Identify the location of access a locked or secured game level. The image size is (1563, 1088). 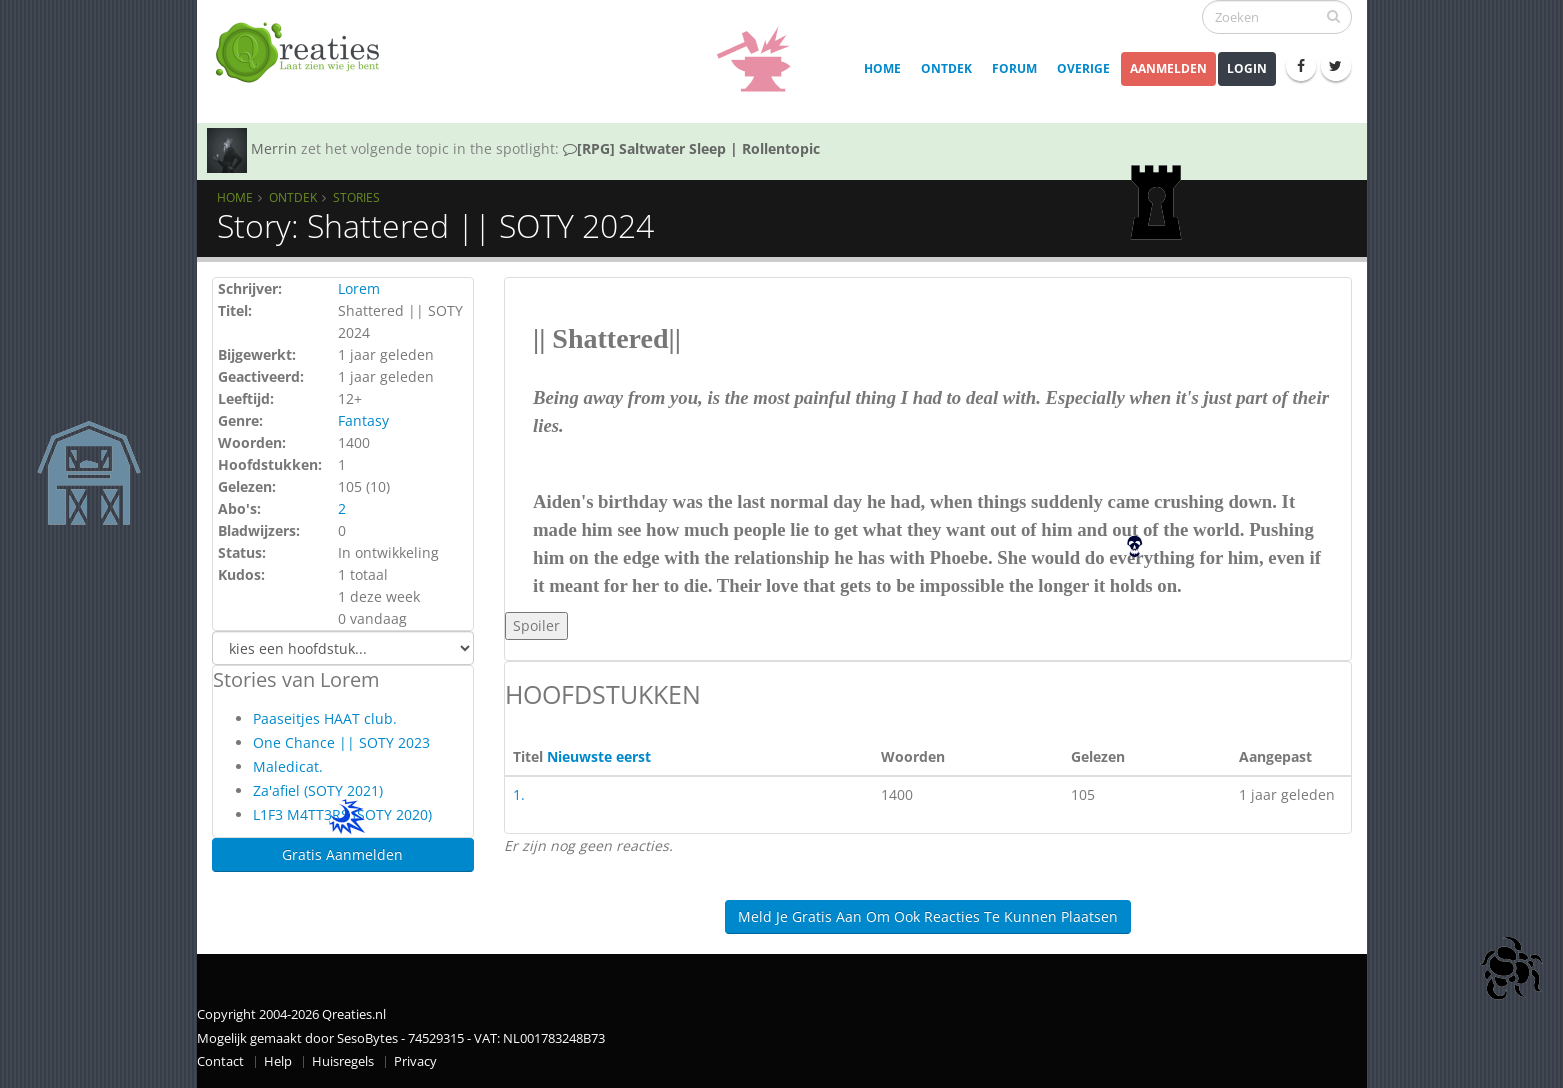
(1155, 202).